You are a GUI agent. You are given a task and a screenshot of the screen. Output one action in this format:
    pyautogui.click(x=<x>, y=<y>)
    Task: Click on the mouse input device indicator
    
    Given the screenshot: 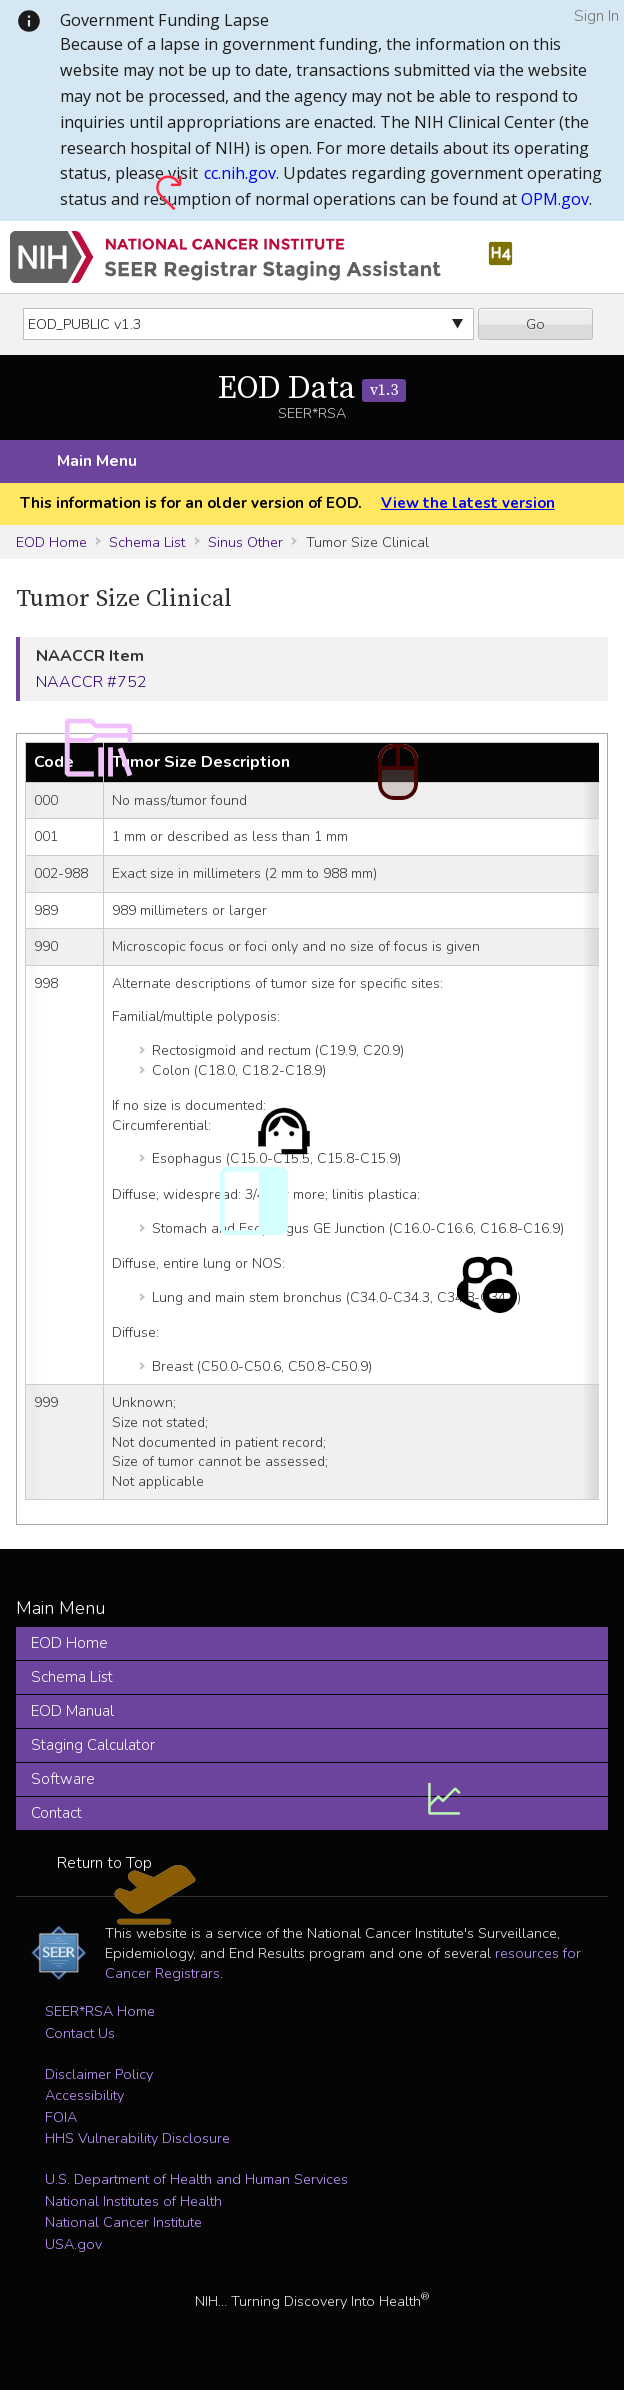 What is the action you would take?
    pyautogui.click(x=398, y=772)
    